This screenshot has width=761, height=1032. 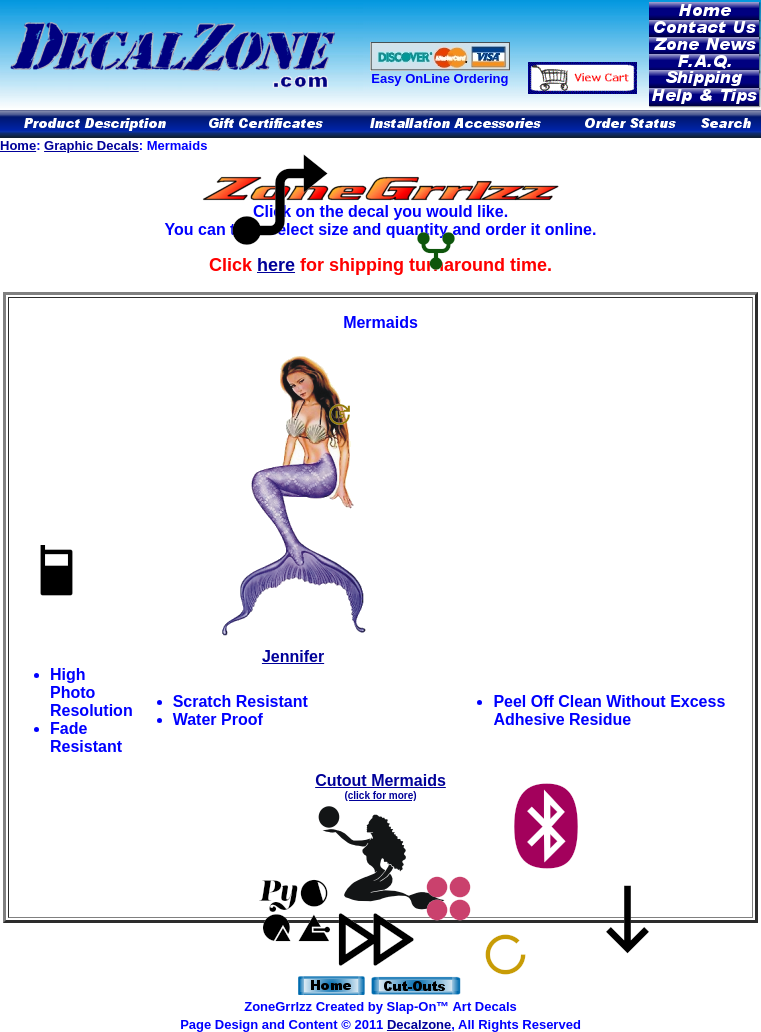 What do you see at coordinates (627, 919) in the screenshot?
I see `scroll down for more content` at bounding box center [627, 919].